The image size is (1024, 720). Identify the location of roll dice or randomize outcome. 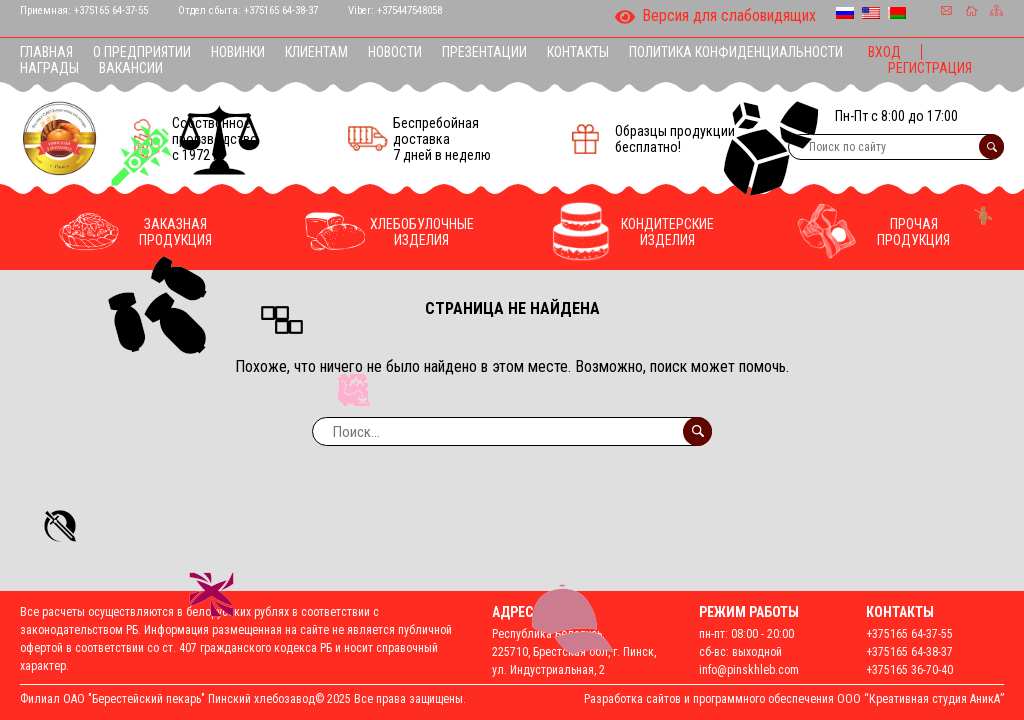
(770, 148).